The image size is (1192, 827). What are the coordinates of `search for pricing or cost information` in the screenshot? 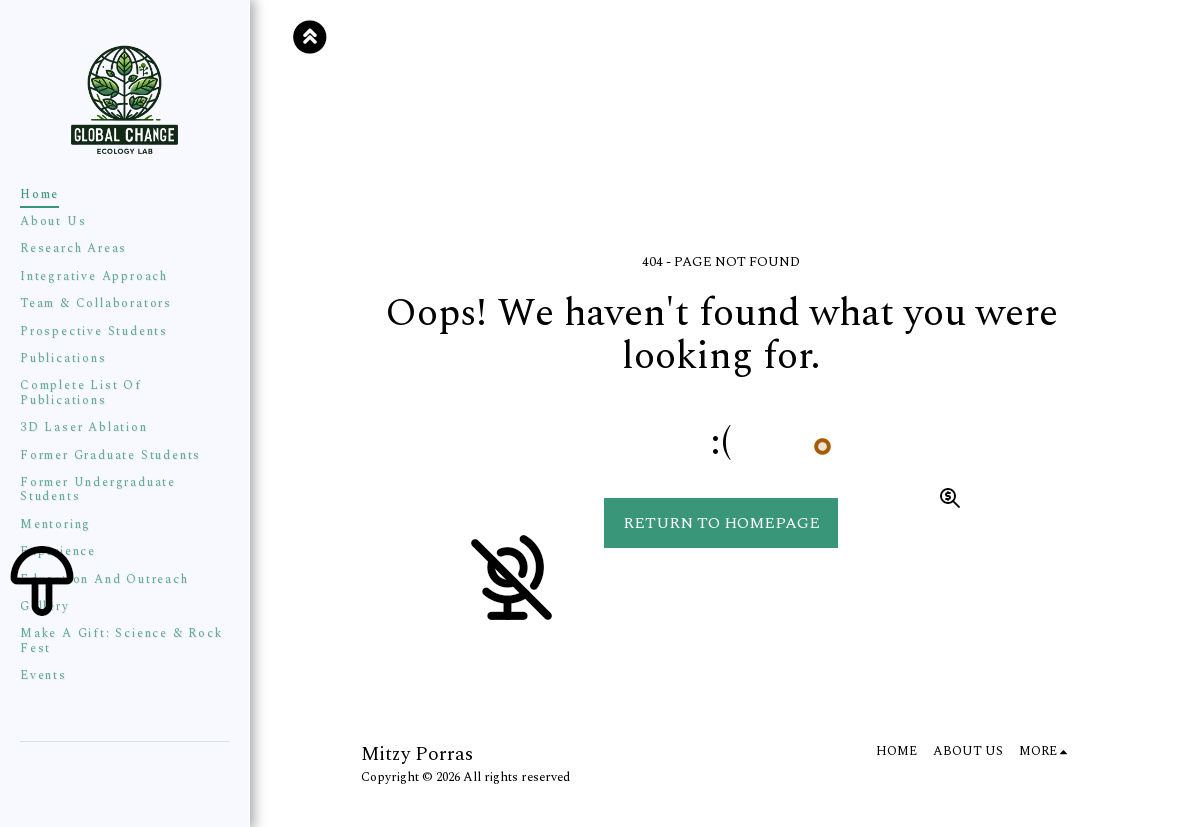 It's located at (950, 498).